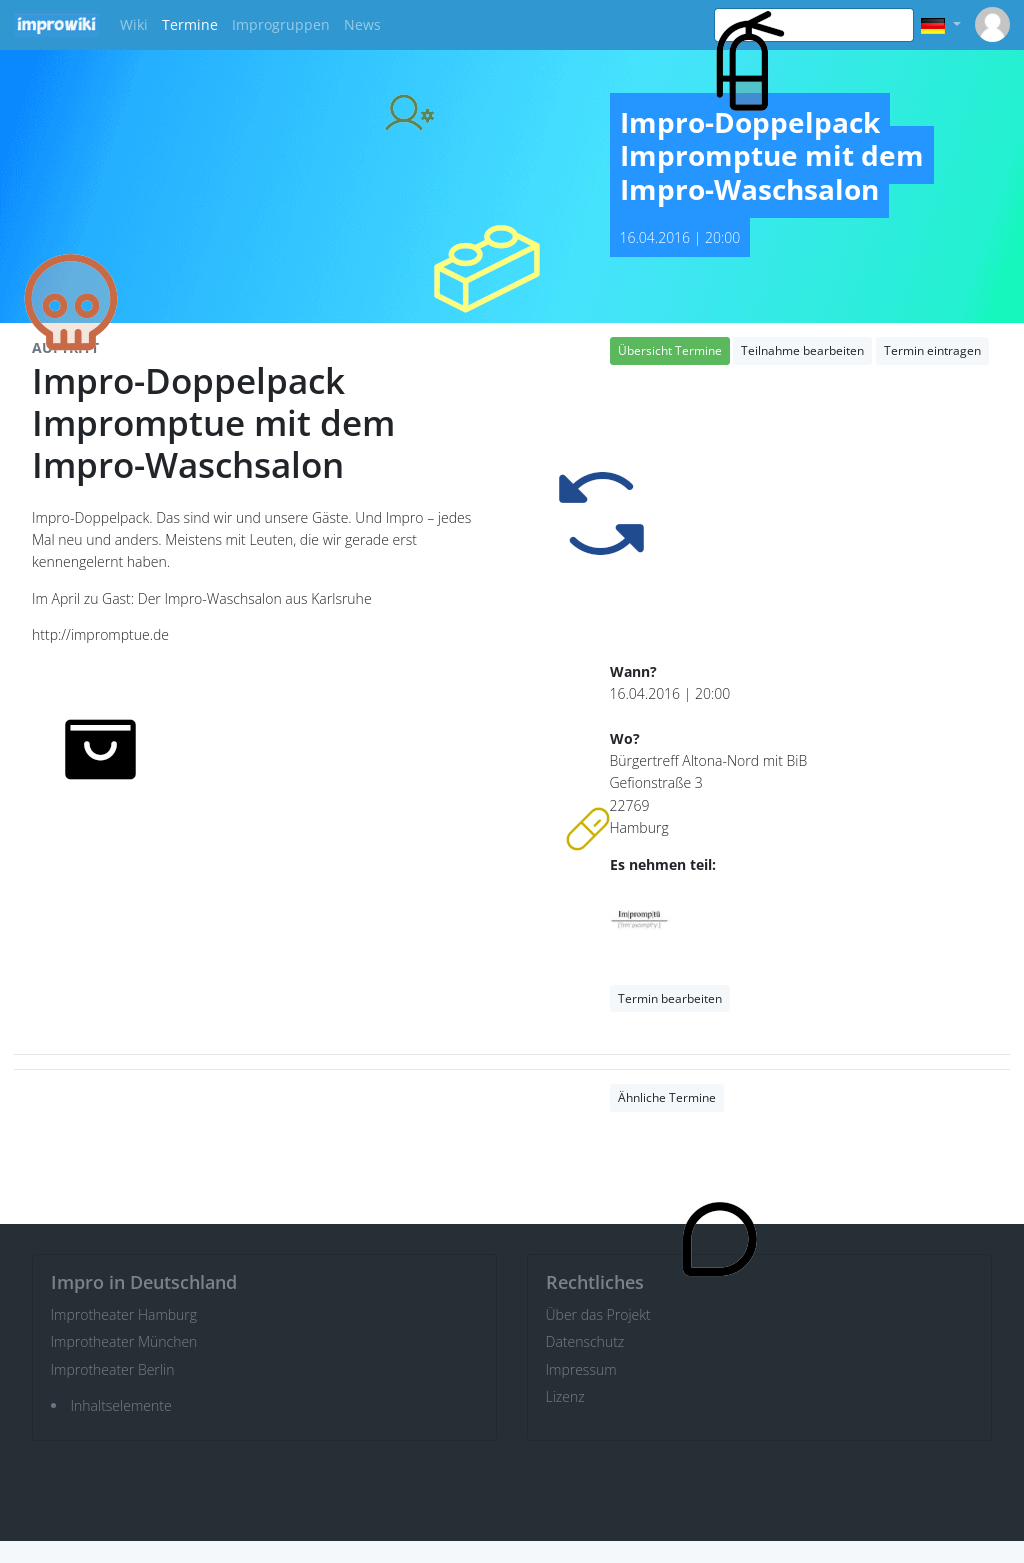 The image size is (1024, 1563). What do you see at coordinates (745, 62) in the screenshot?
I see `access fire safety information` at bounding box center [745, 62].